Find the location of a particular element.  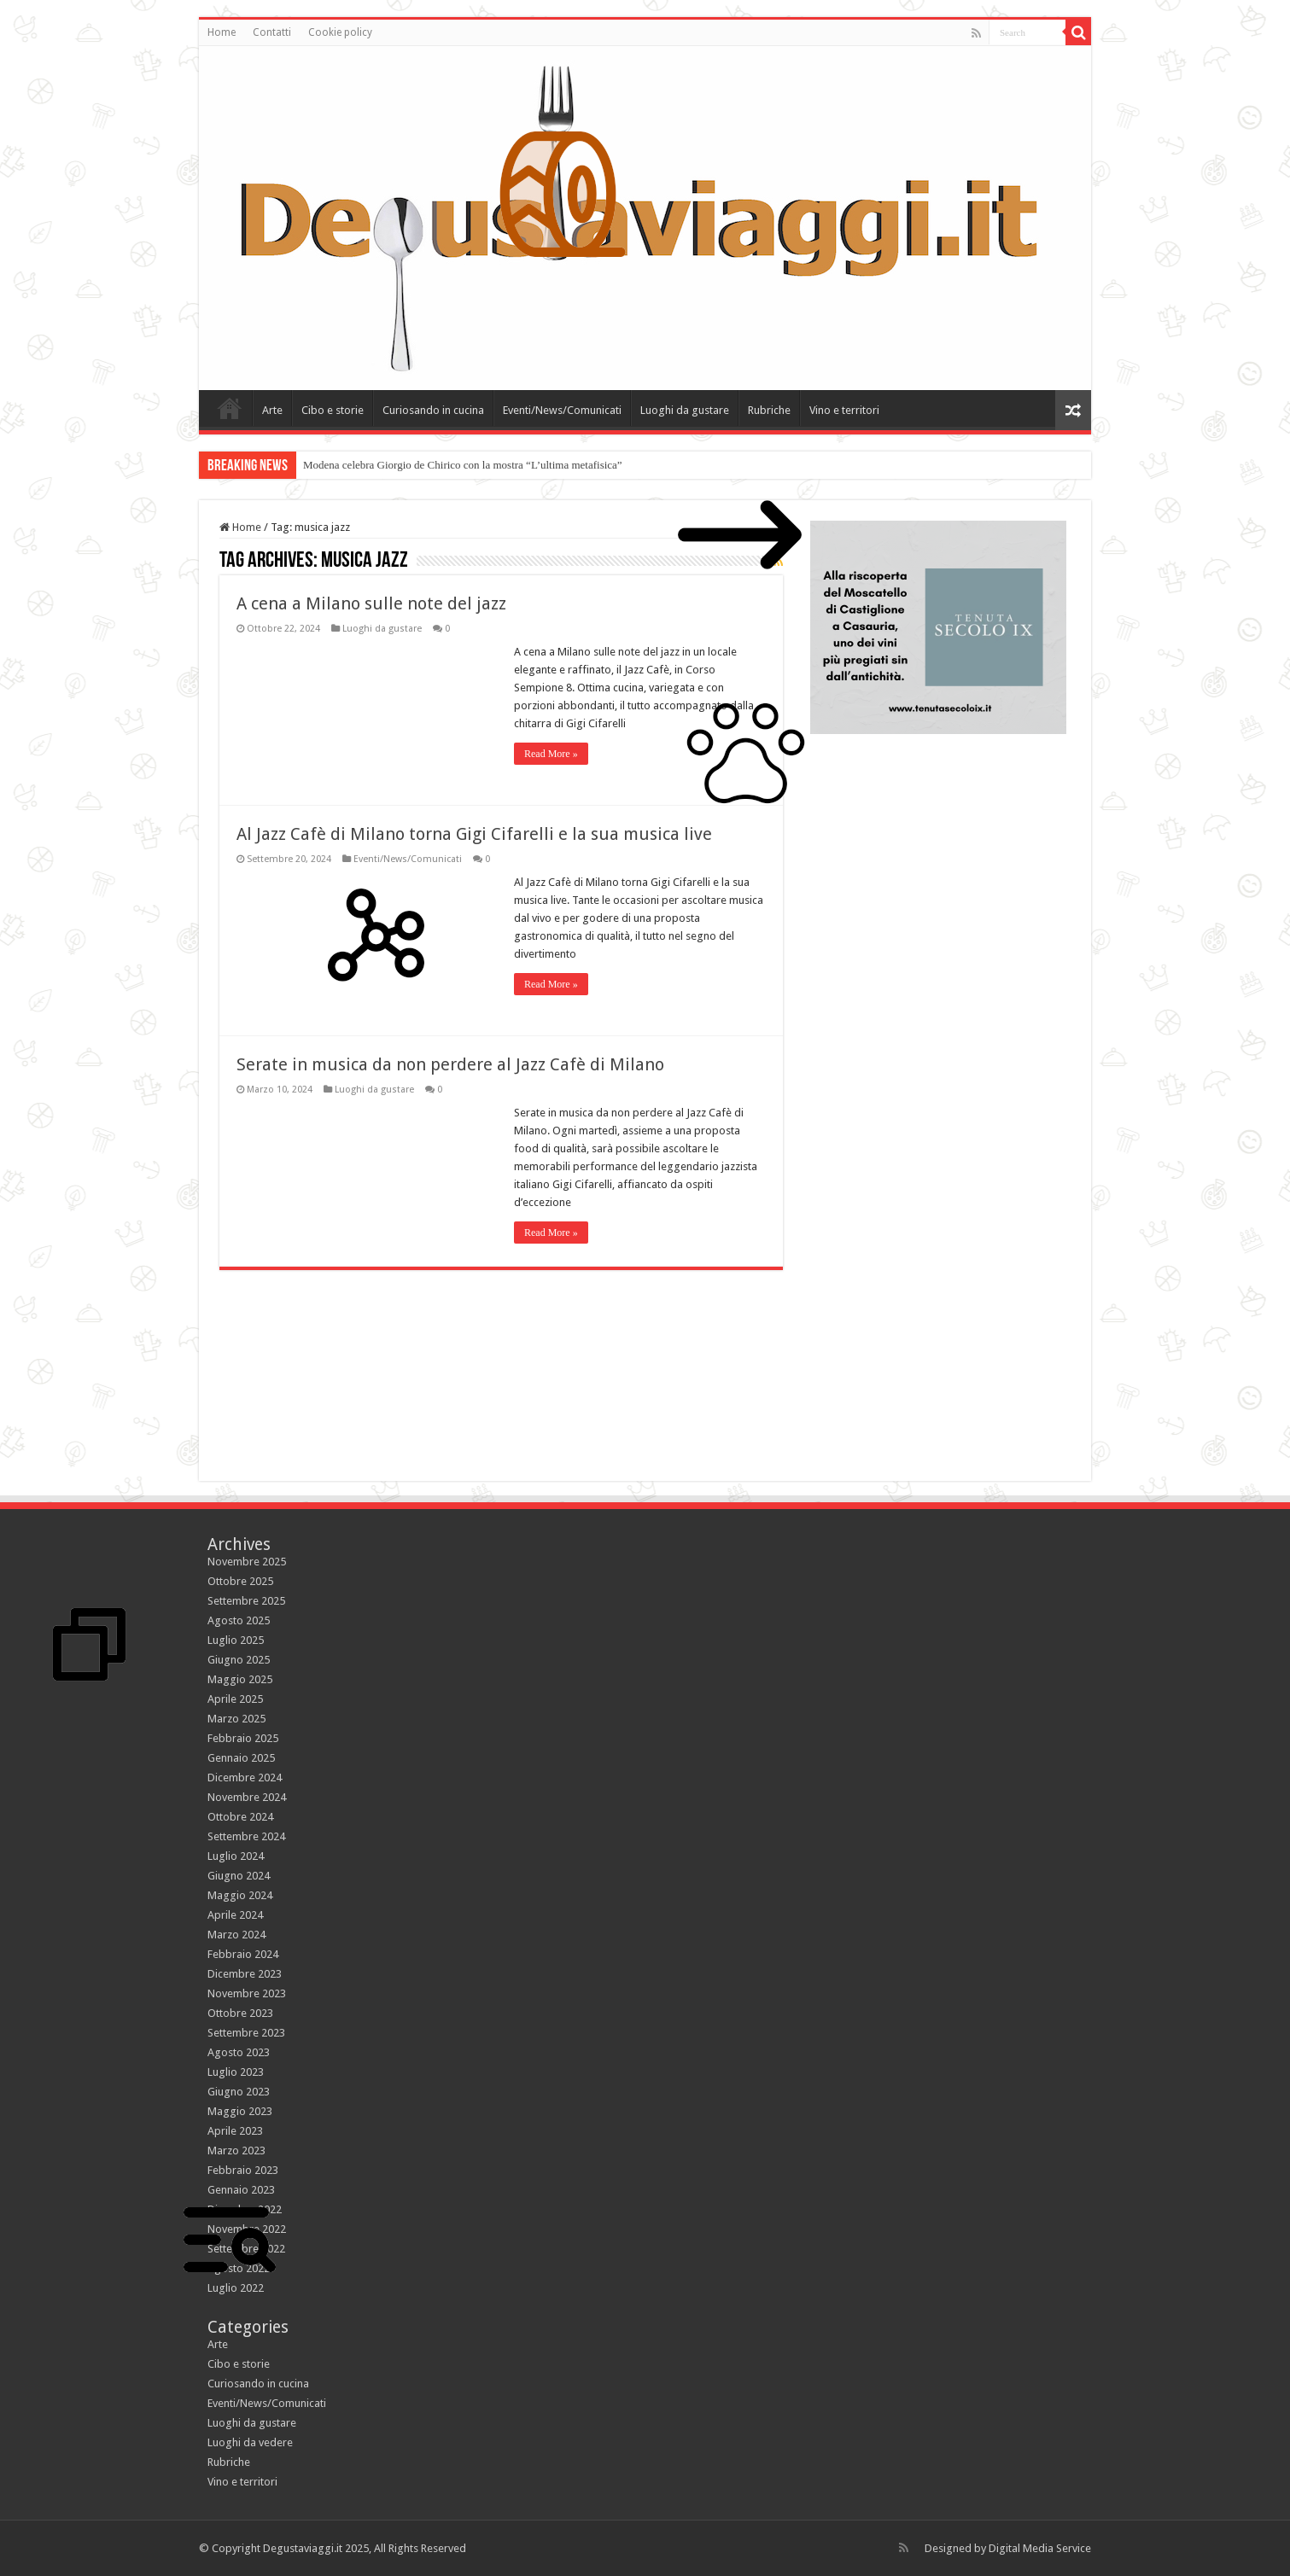

access pet-related features or settings is located at coordinates (745, 753).